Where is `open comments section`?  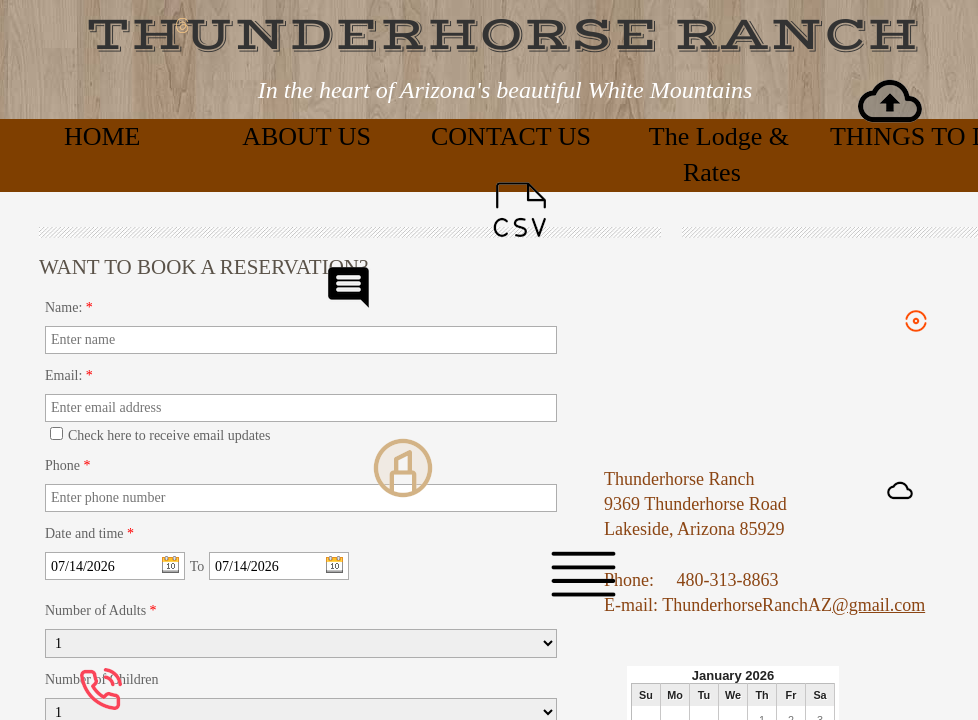 open comments section is located at coordinates (348, 287).